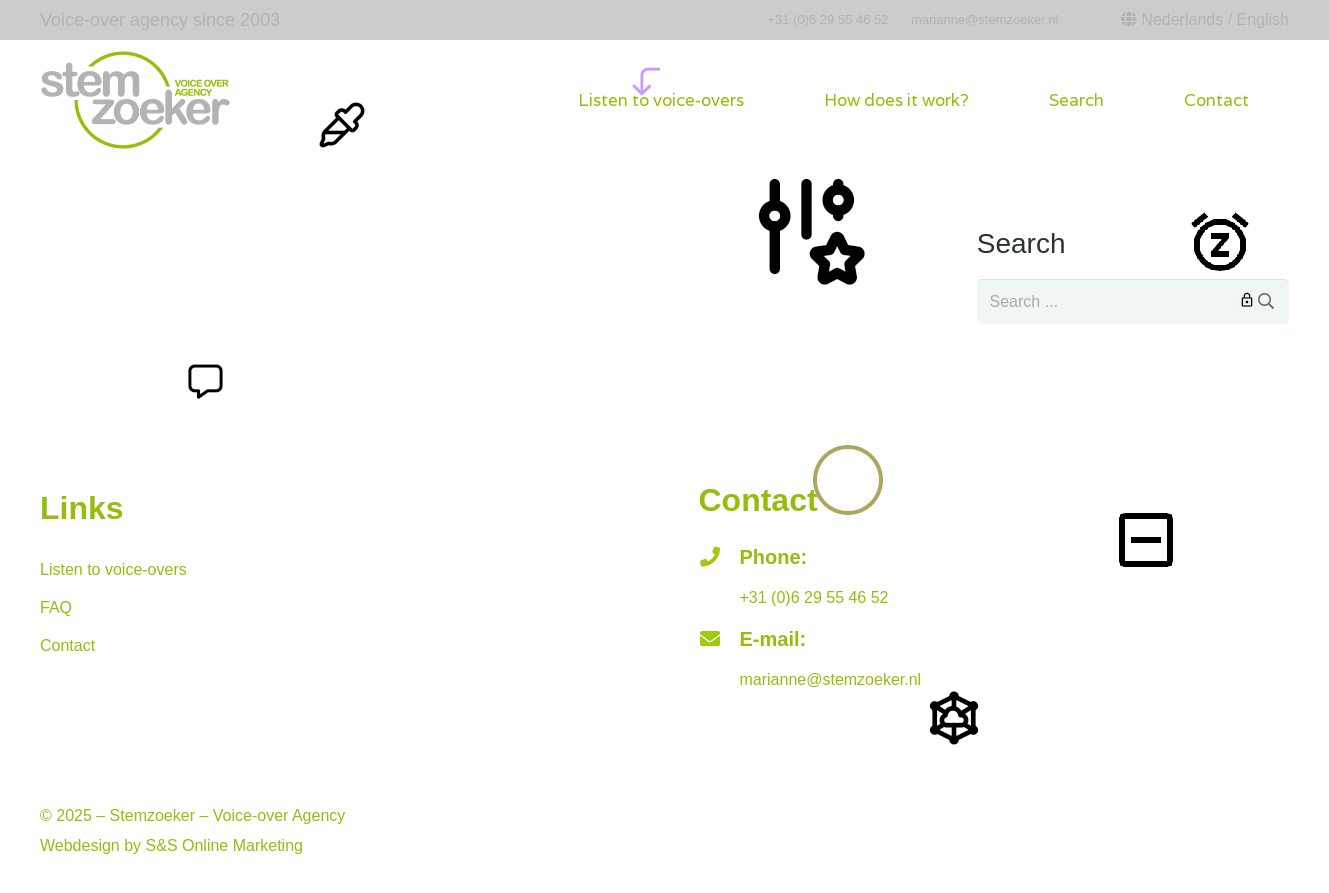  What do you see at coordinates (646, 81) in the screenshot?
I see `go back and down in navigation` at bounding box center [646, 81].